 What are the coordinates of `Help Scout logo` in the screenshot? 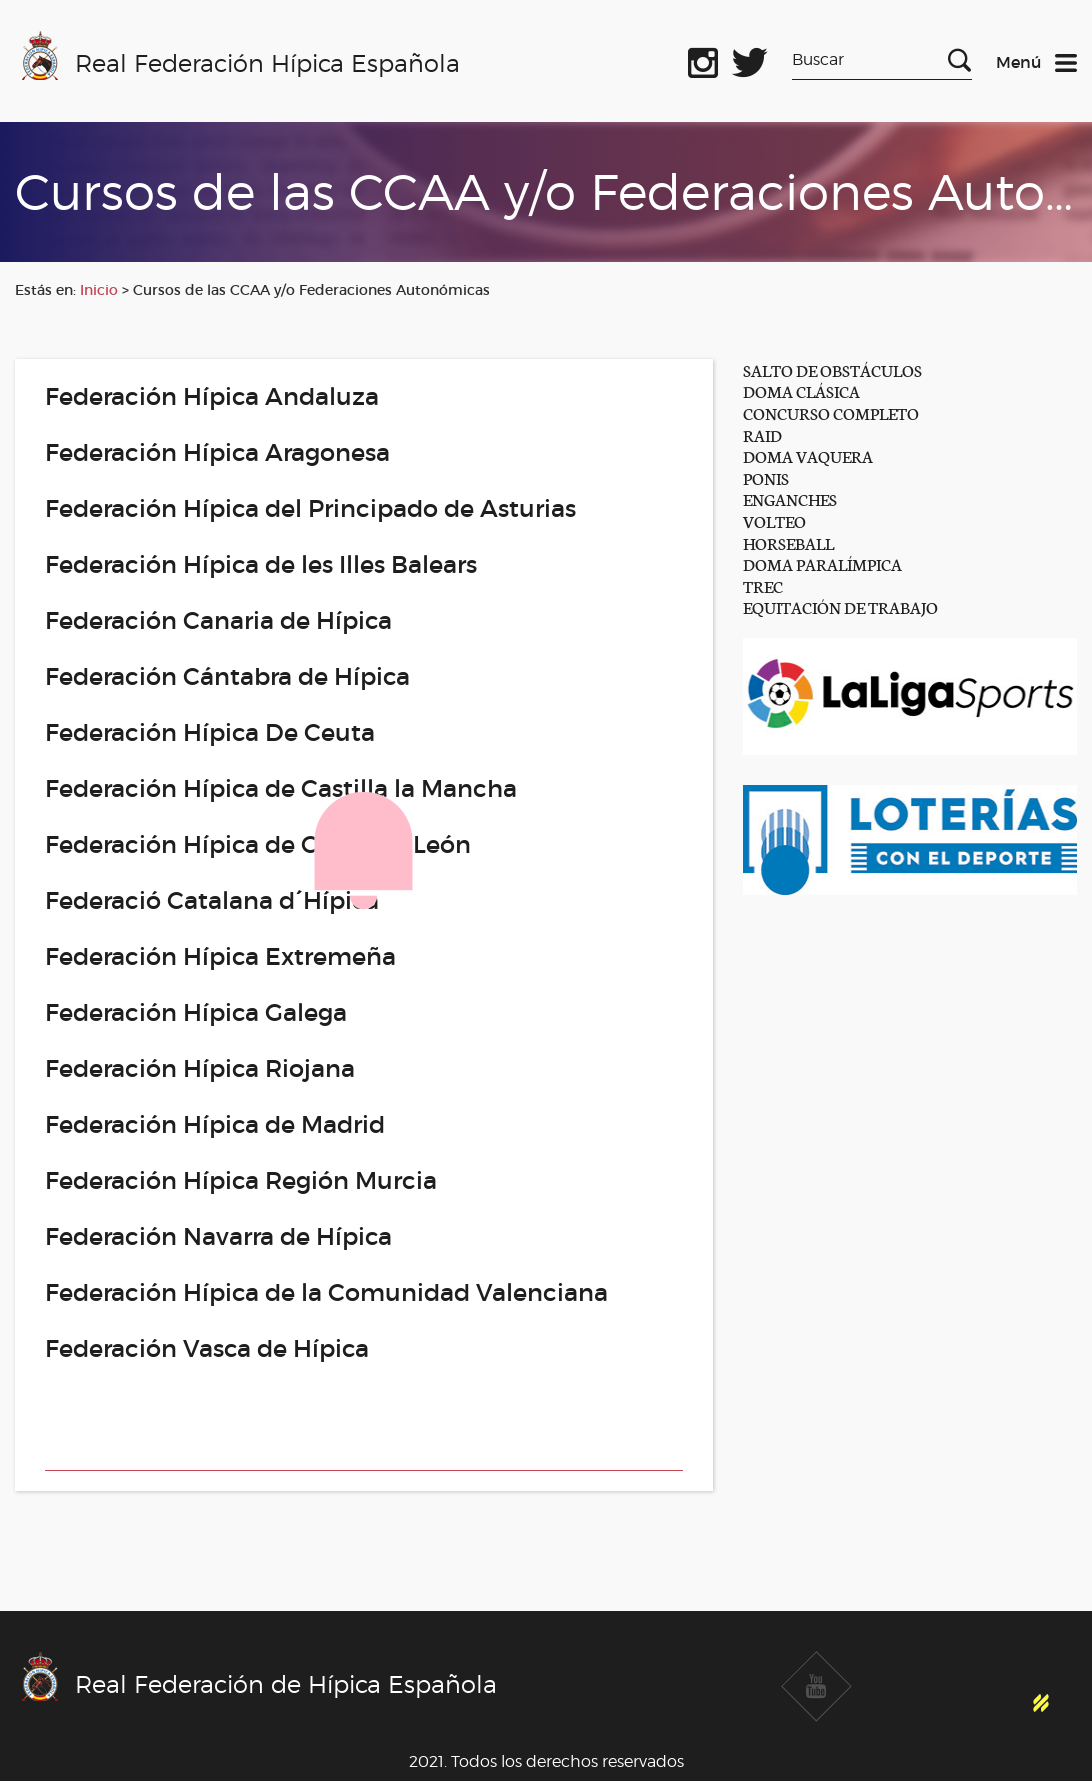 It's located at (1041, 1703).